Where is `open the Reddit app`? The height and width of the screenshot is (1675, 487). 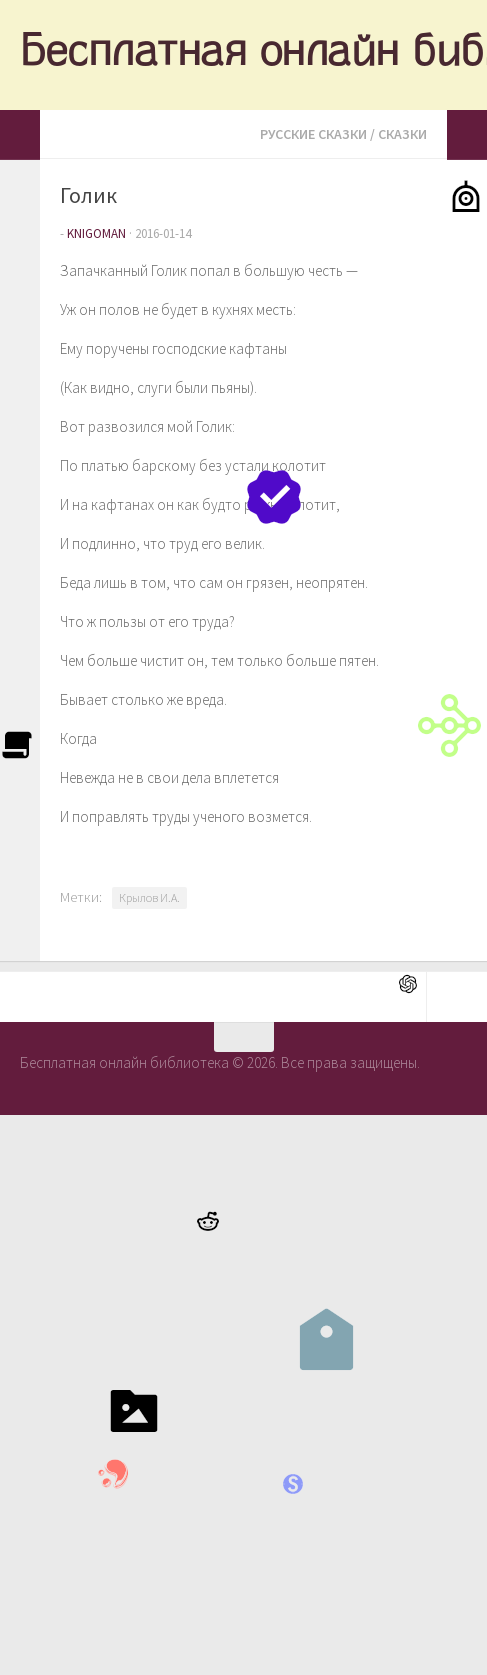 open the Reddit app is located at coordinates (208, 1221).